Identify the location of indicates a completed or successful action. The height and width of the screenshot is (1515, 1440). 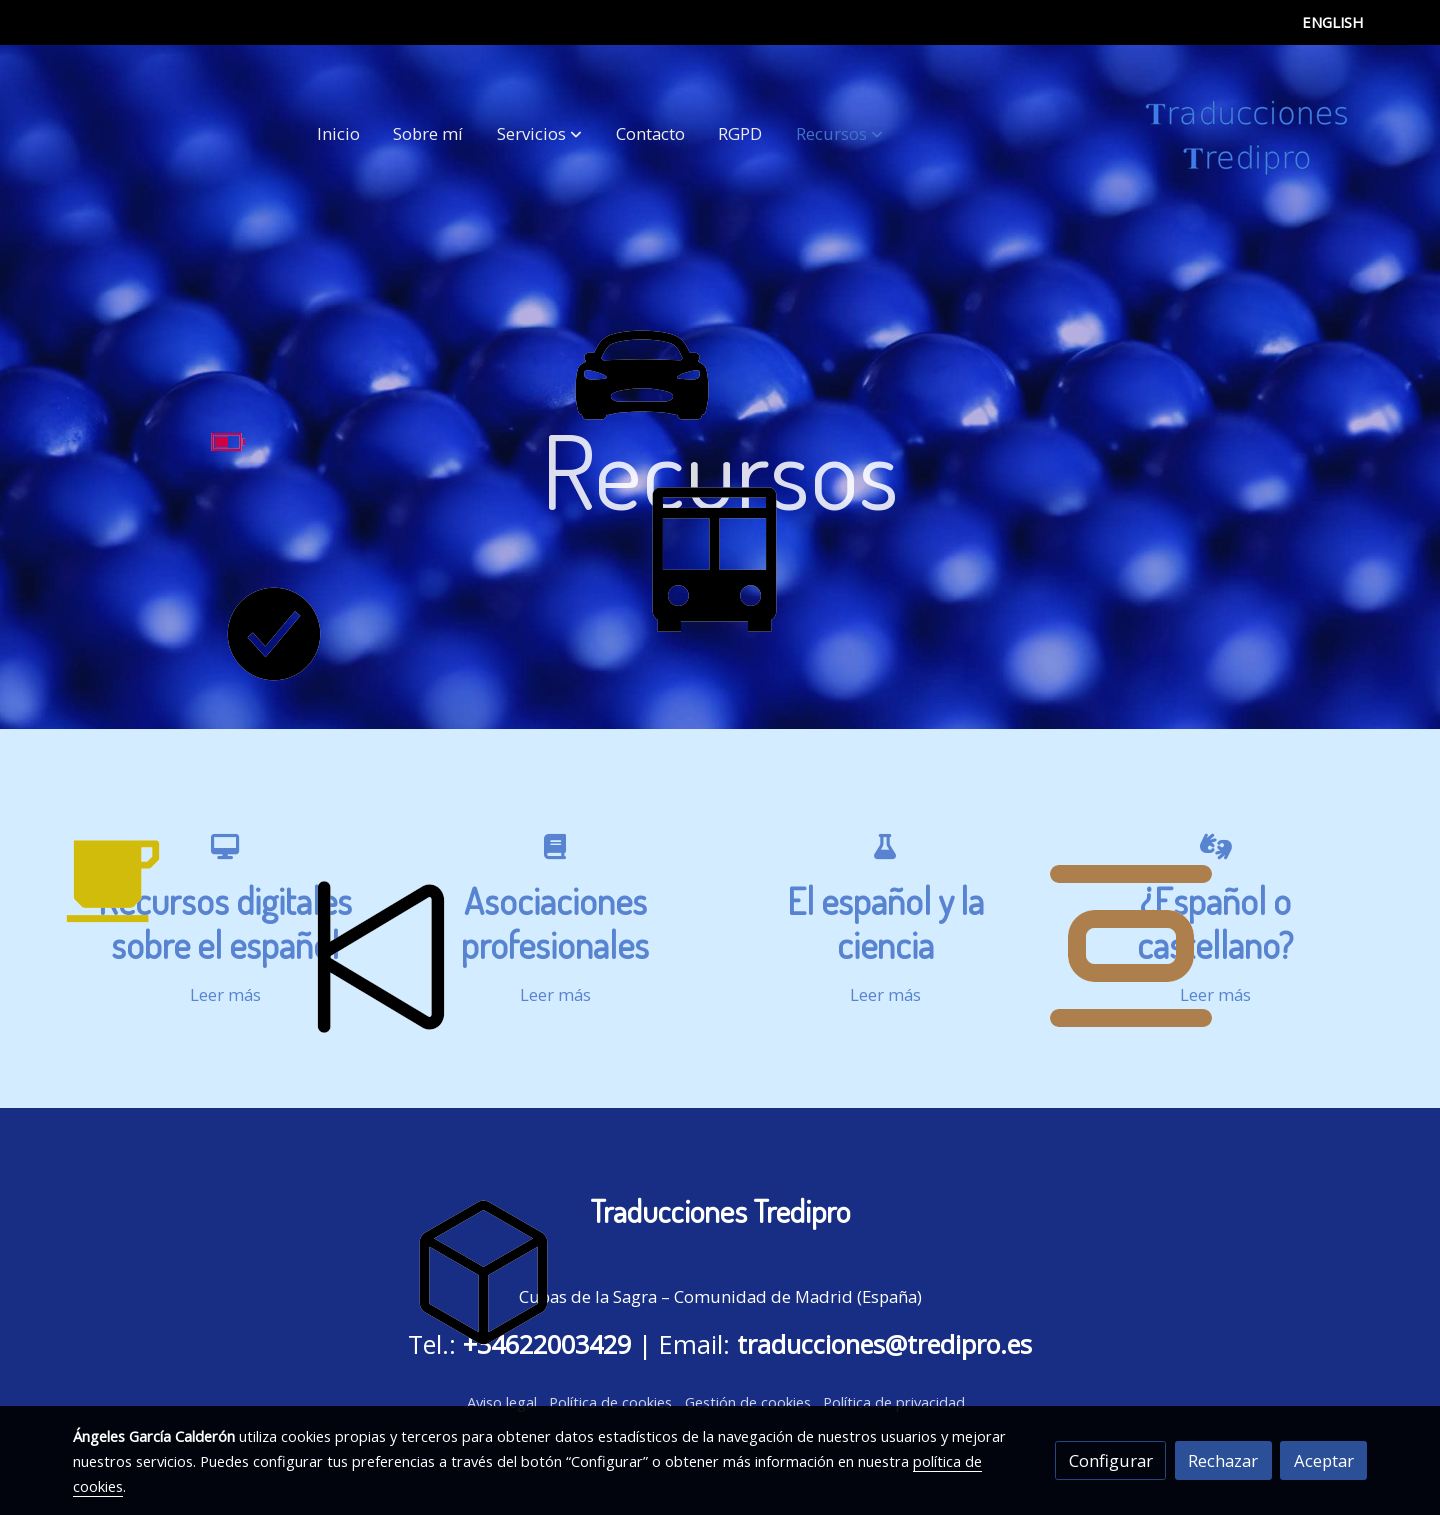
(274, 634).